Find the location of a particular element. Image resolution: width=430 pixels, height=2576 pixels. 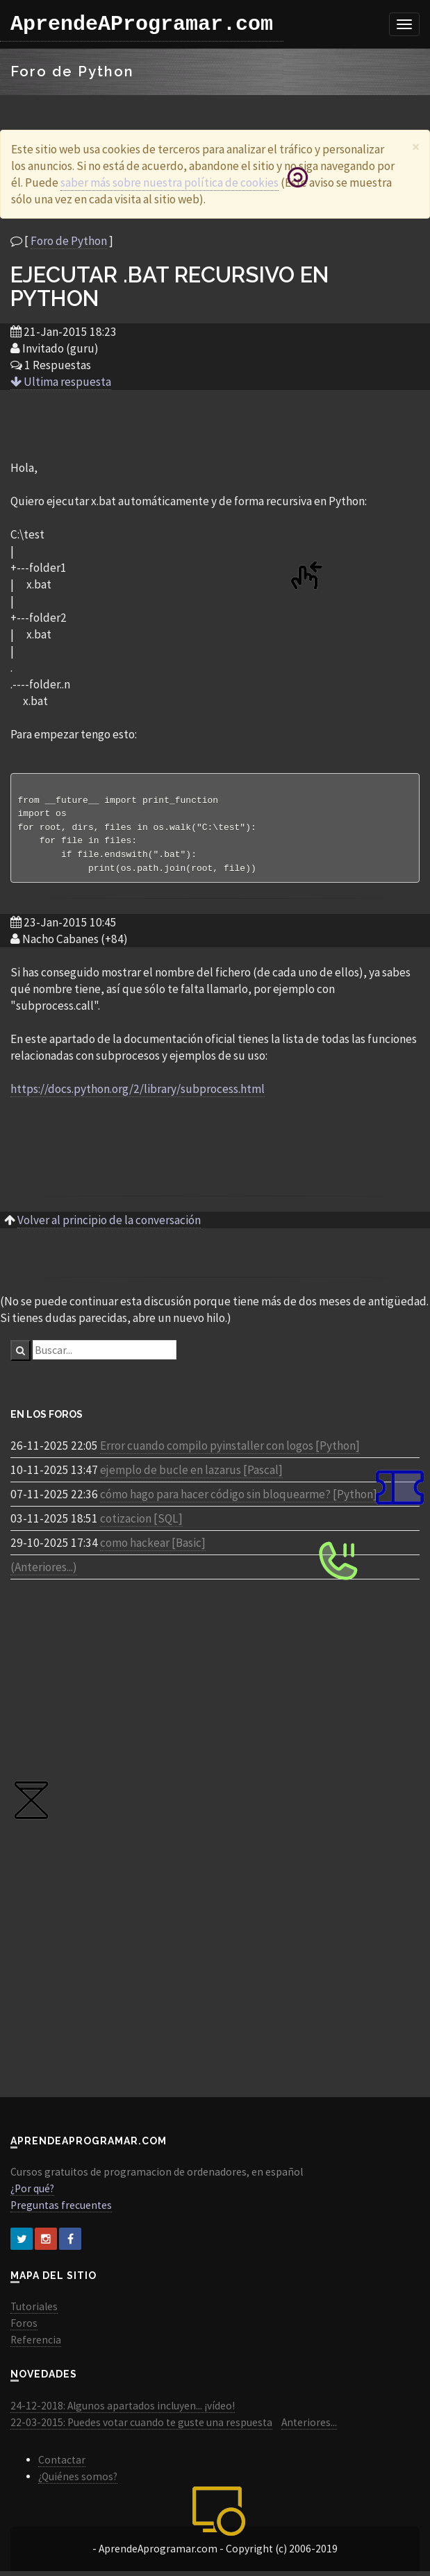

view your tickets or passes is located at coordinates (399, 1487).